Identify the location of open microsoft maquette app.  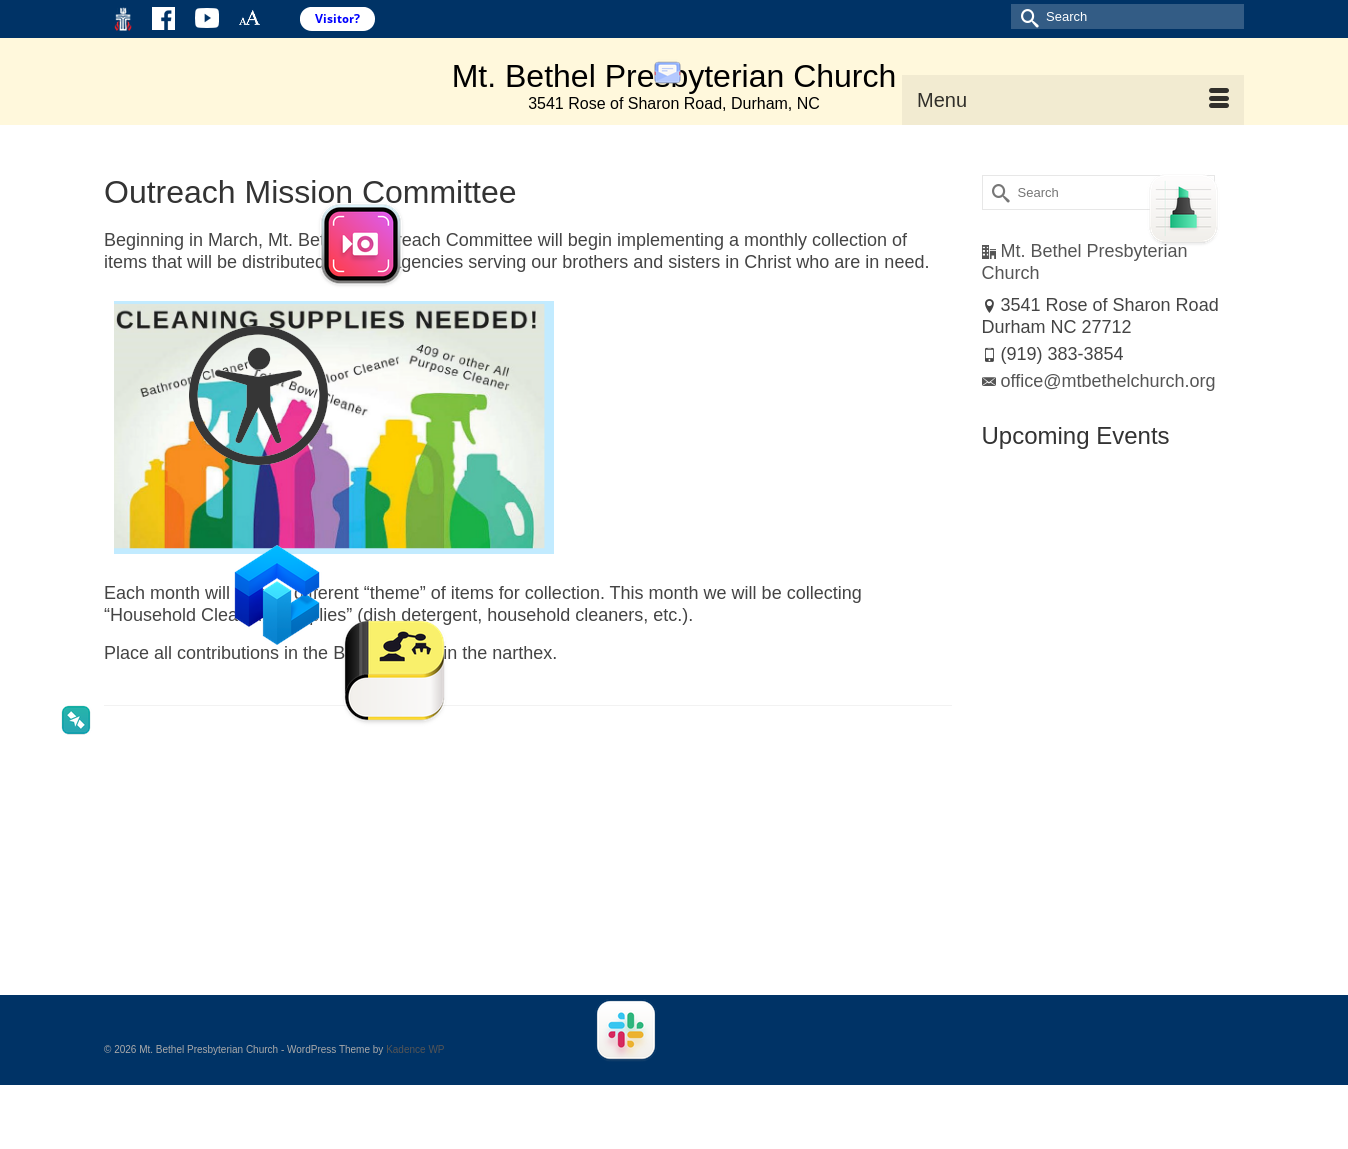
(277, 595).